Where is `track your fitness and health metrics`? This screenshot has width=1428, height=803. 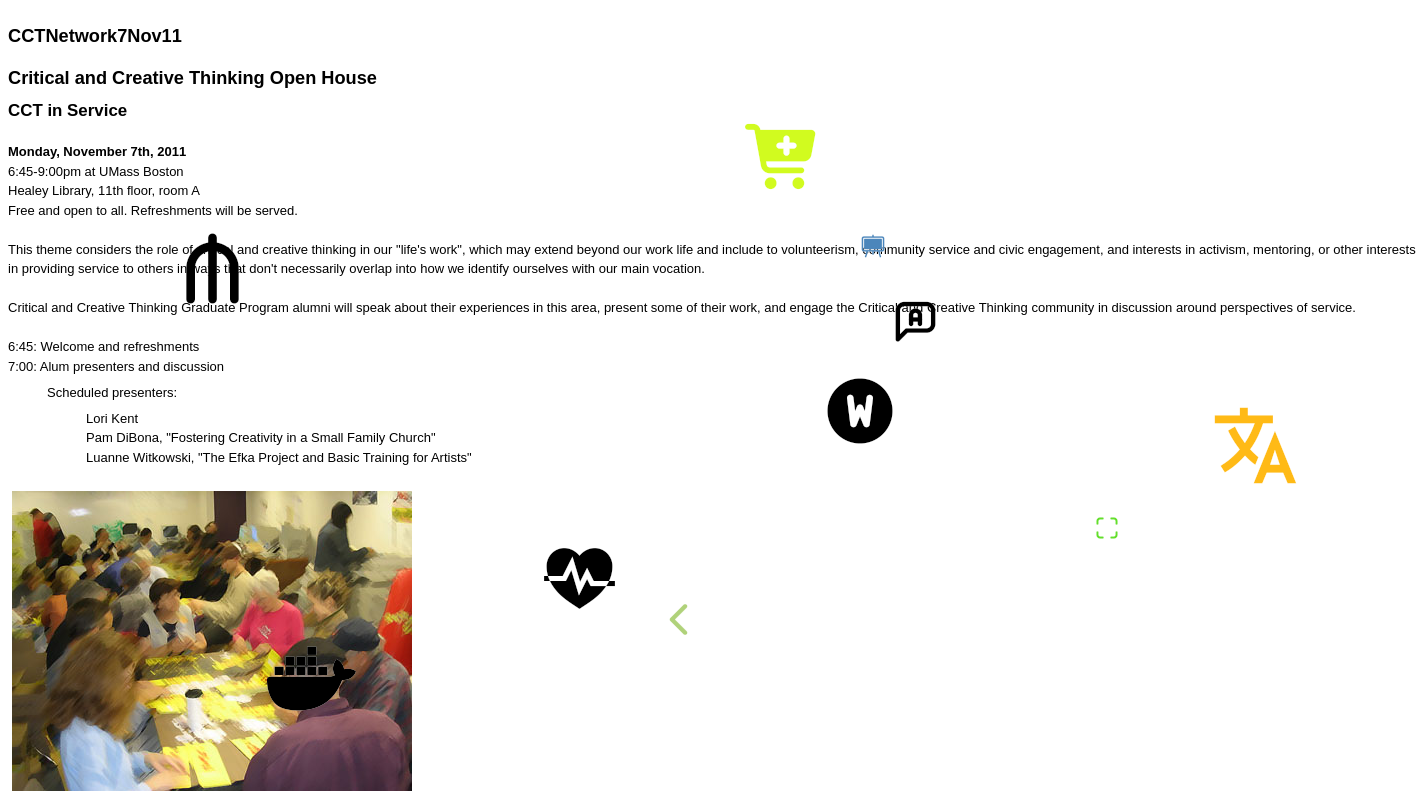
track your fitness and health metrics is located at coordinates (579, 578).